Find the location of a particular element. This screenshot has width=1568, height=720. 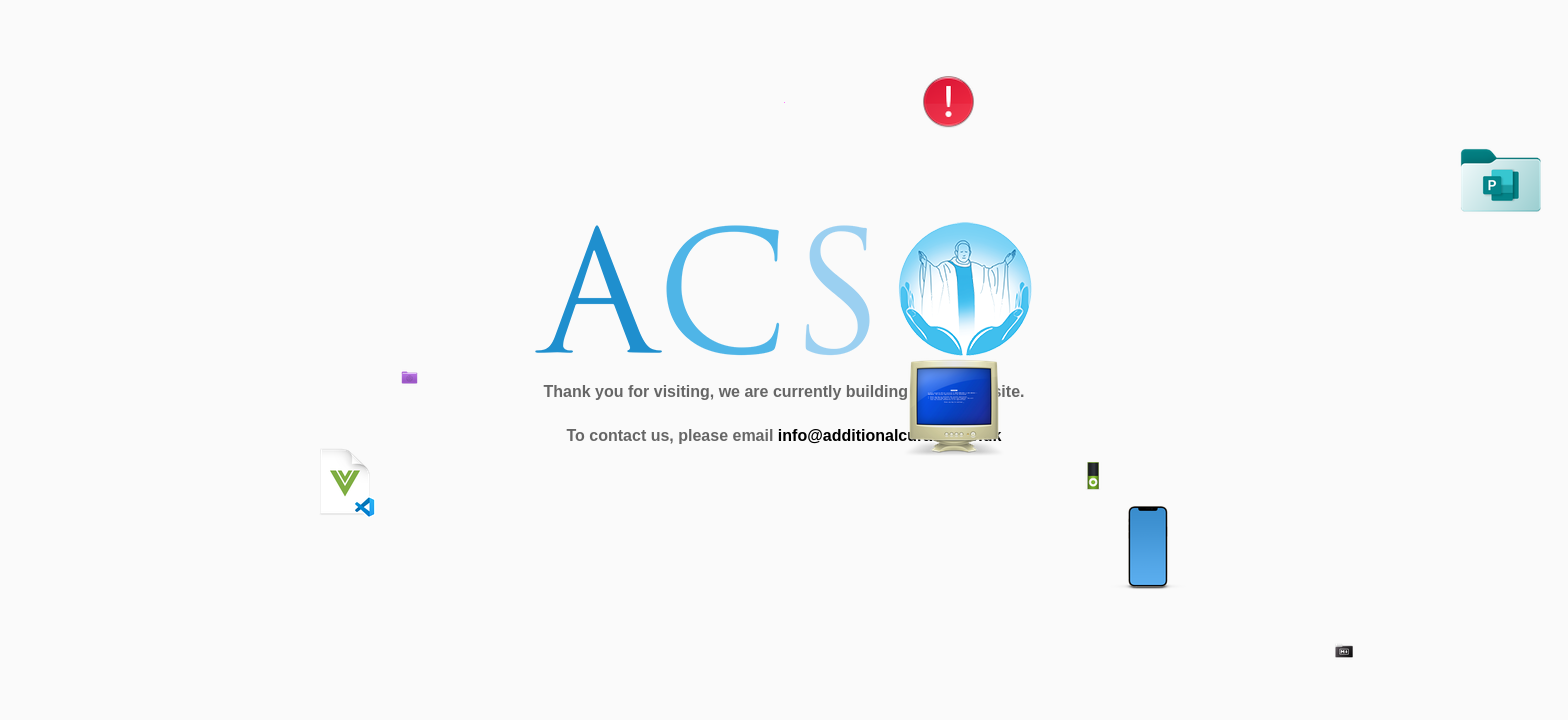

connect to a windows PC or external computer is located at coordinates (954, 405).